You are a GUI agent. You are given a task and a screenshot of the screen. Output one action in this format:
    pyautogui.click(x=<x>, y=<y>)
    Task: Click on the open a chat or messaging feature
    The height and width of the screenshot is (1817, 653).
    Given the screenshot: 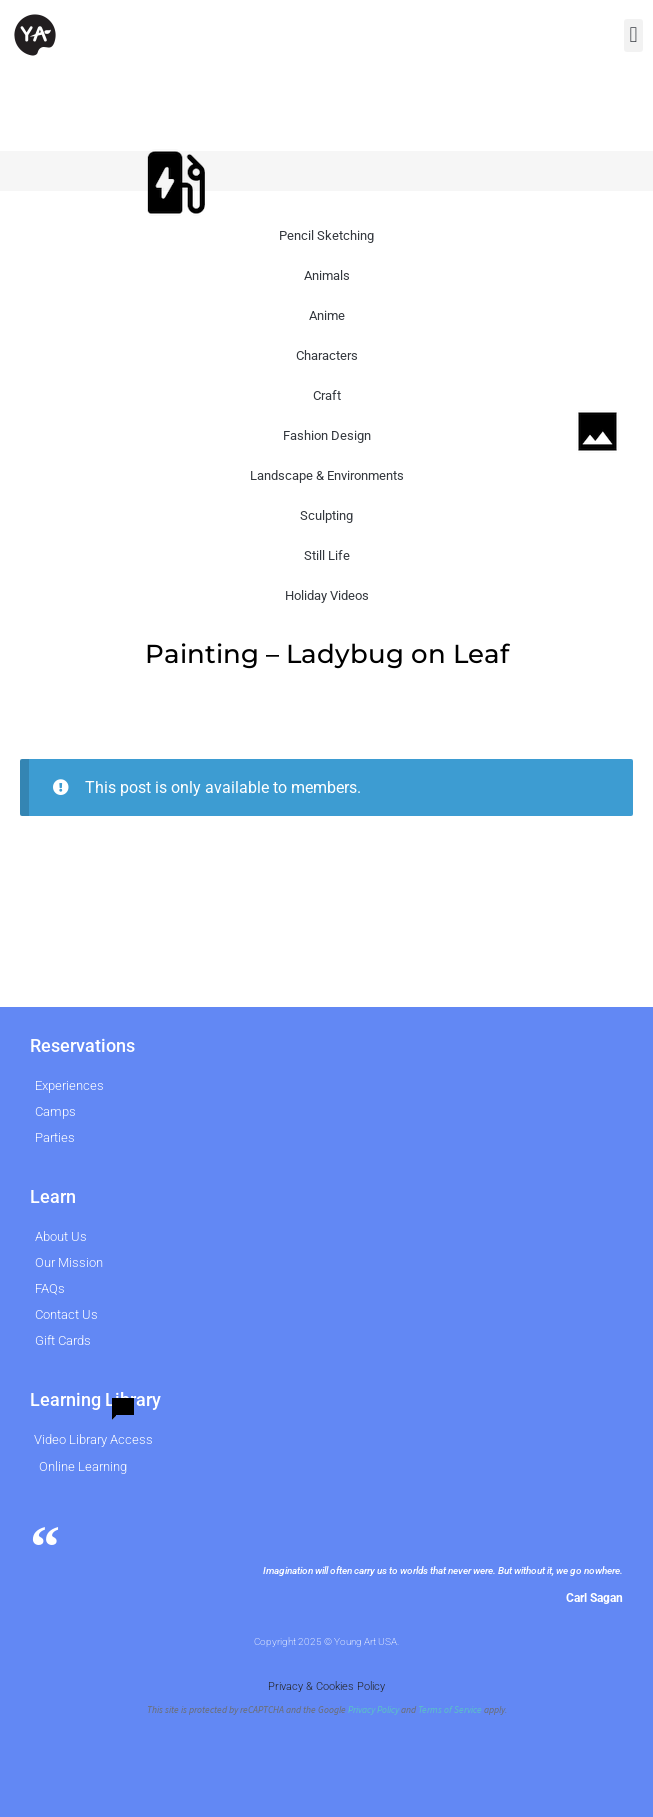 What is the action you would take?
    pyautogui.click(x=123, y=1409)
    